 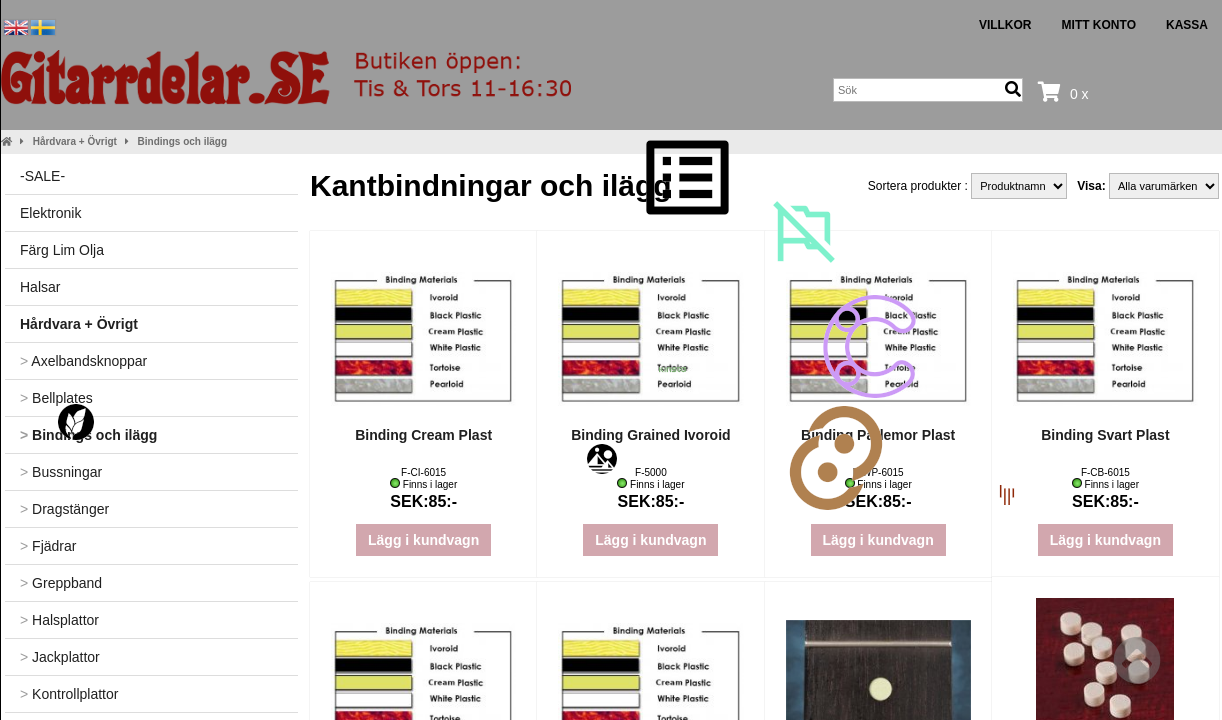 I want to click on open gitter chat application, so click(x=1007, y=495).